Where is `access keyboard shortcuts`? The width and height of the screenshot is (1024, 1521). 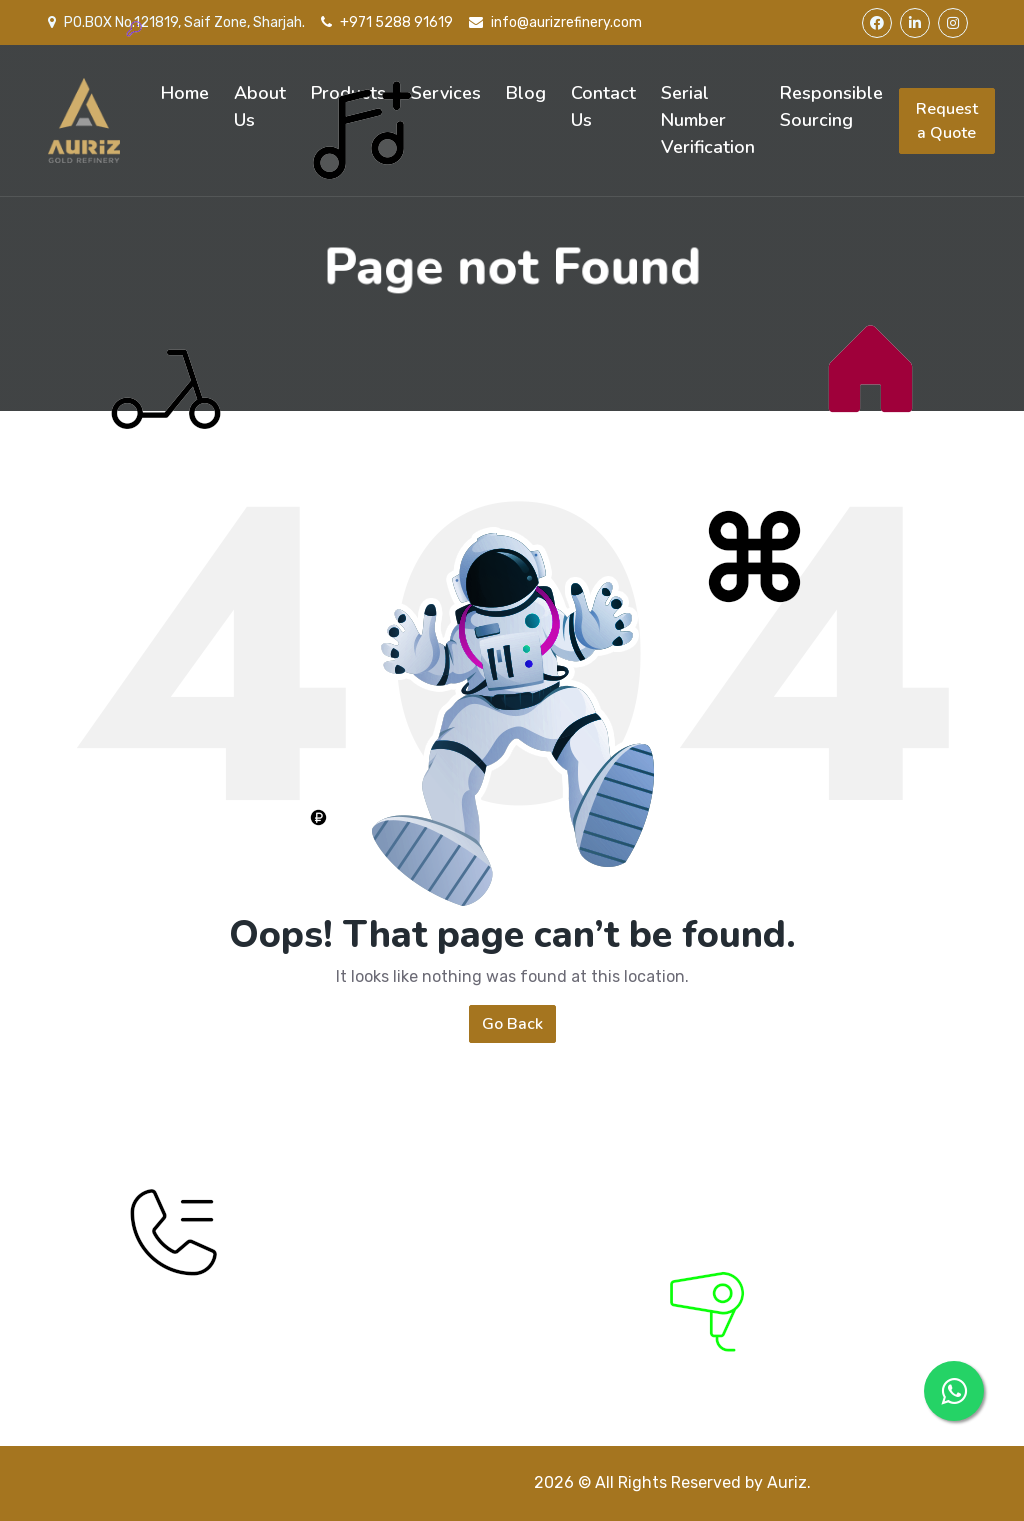
access keyboard shortcuts is located at coordinates (754, 556).